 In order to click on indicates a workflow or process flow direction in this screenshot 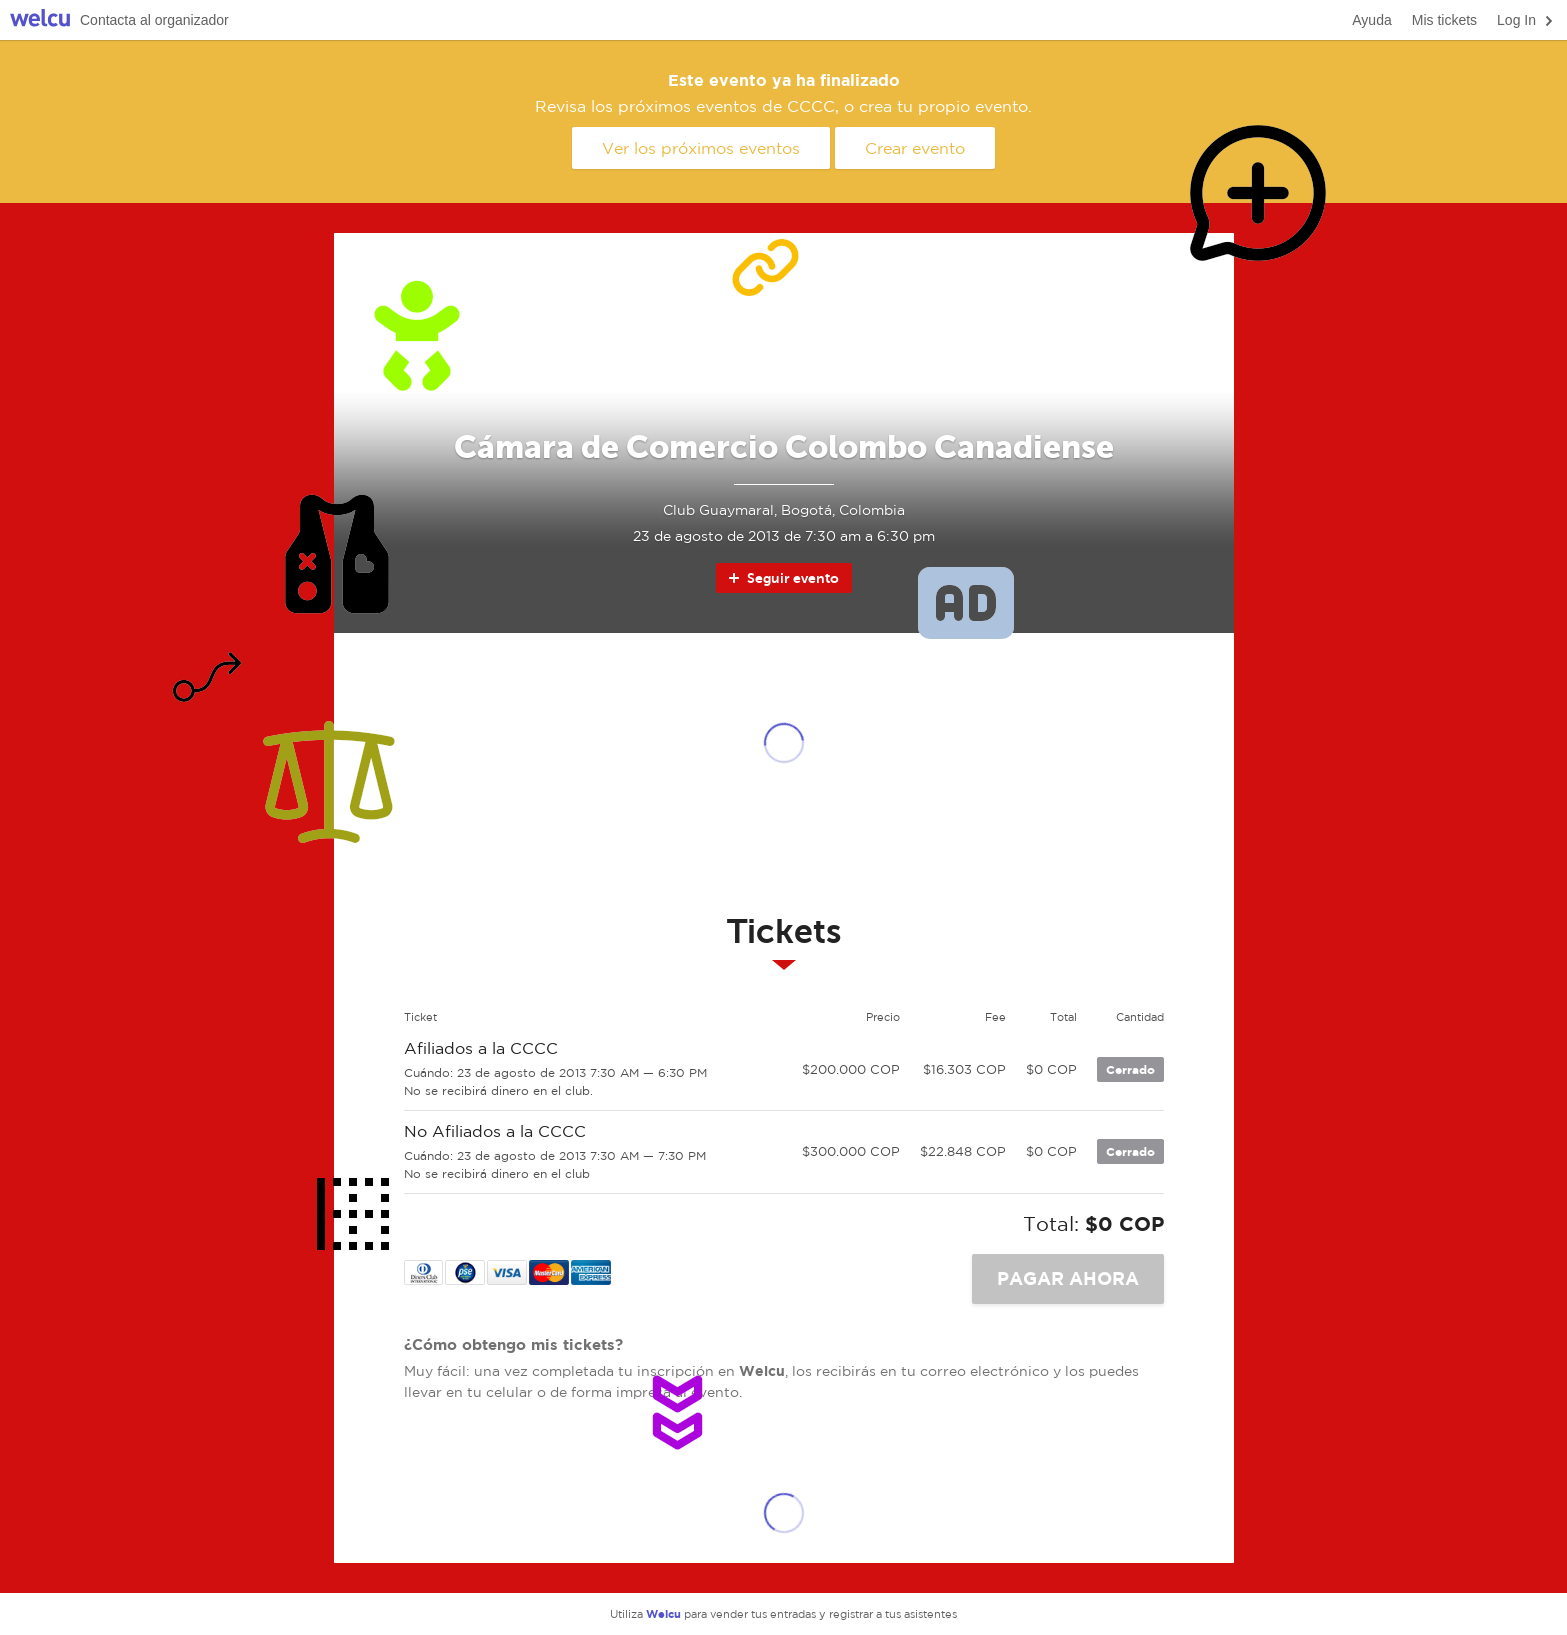, I will do `click(207, 677)`.